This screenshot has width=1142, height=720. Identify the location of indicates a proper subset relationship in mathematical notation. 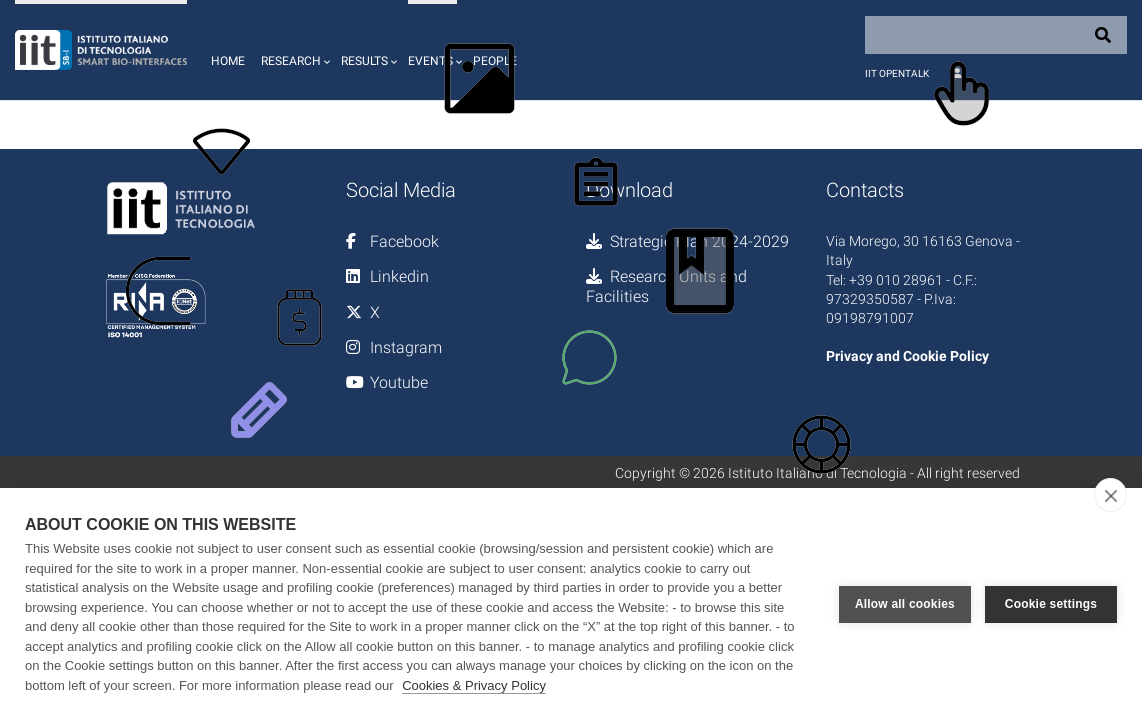
(160, 291).